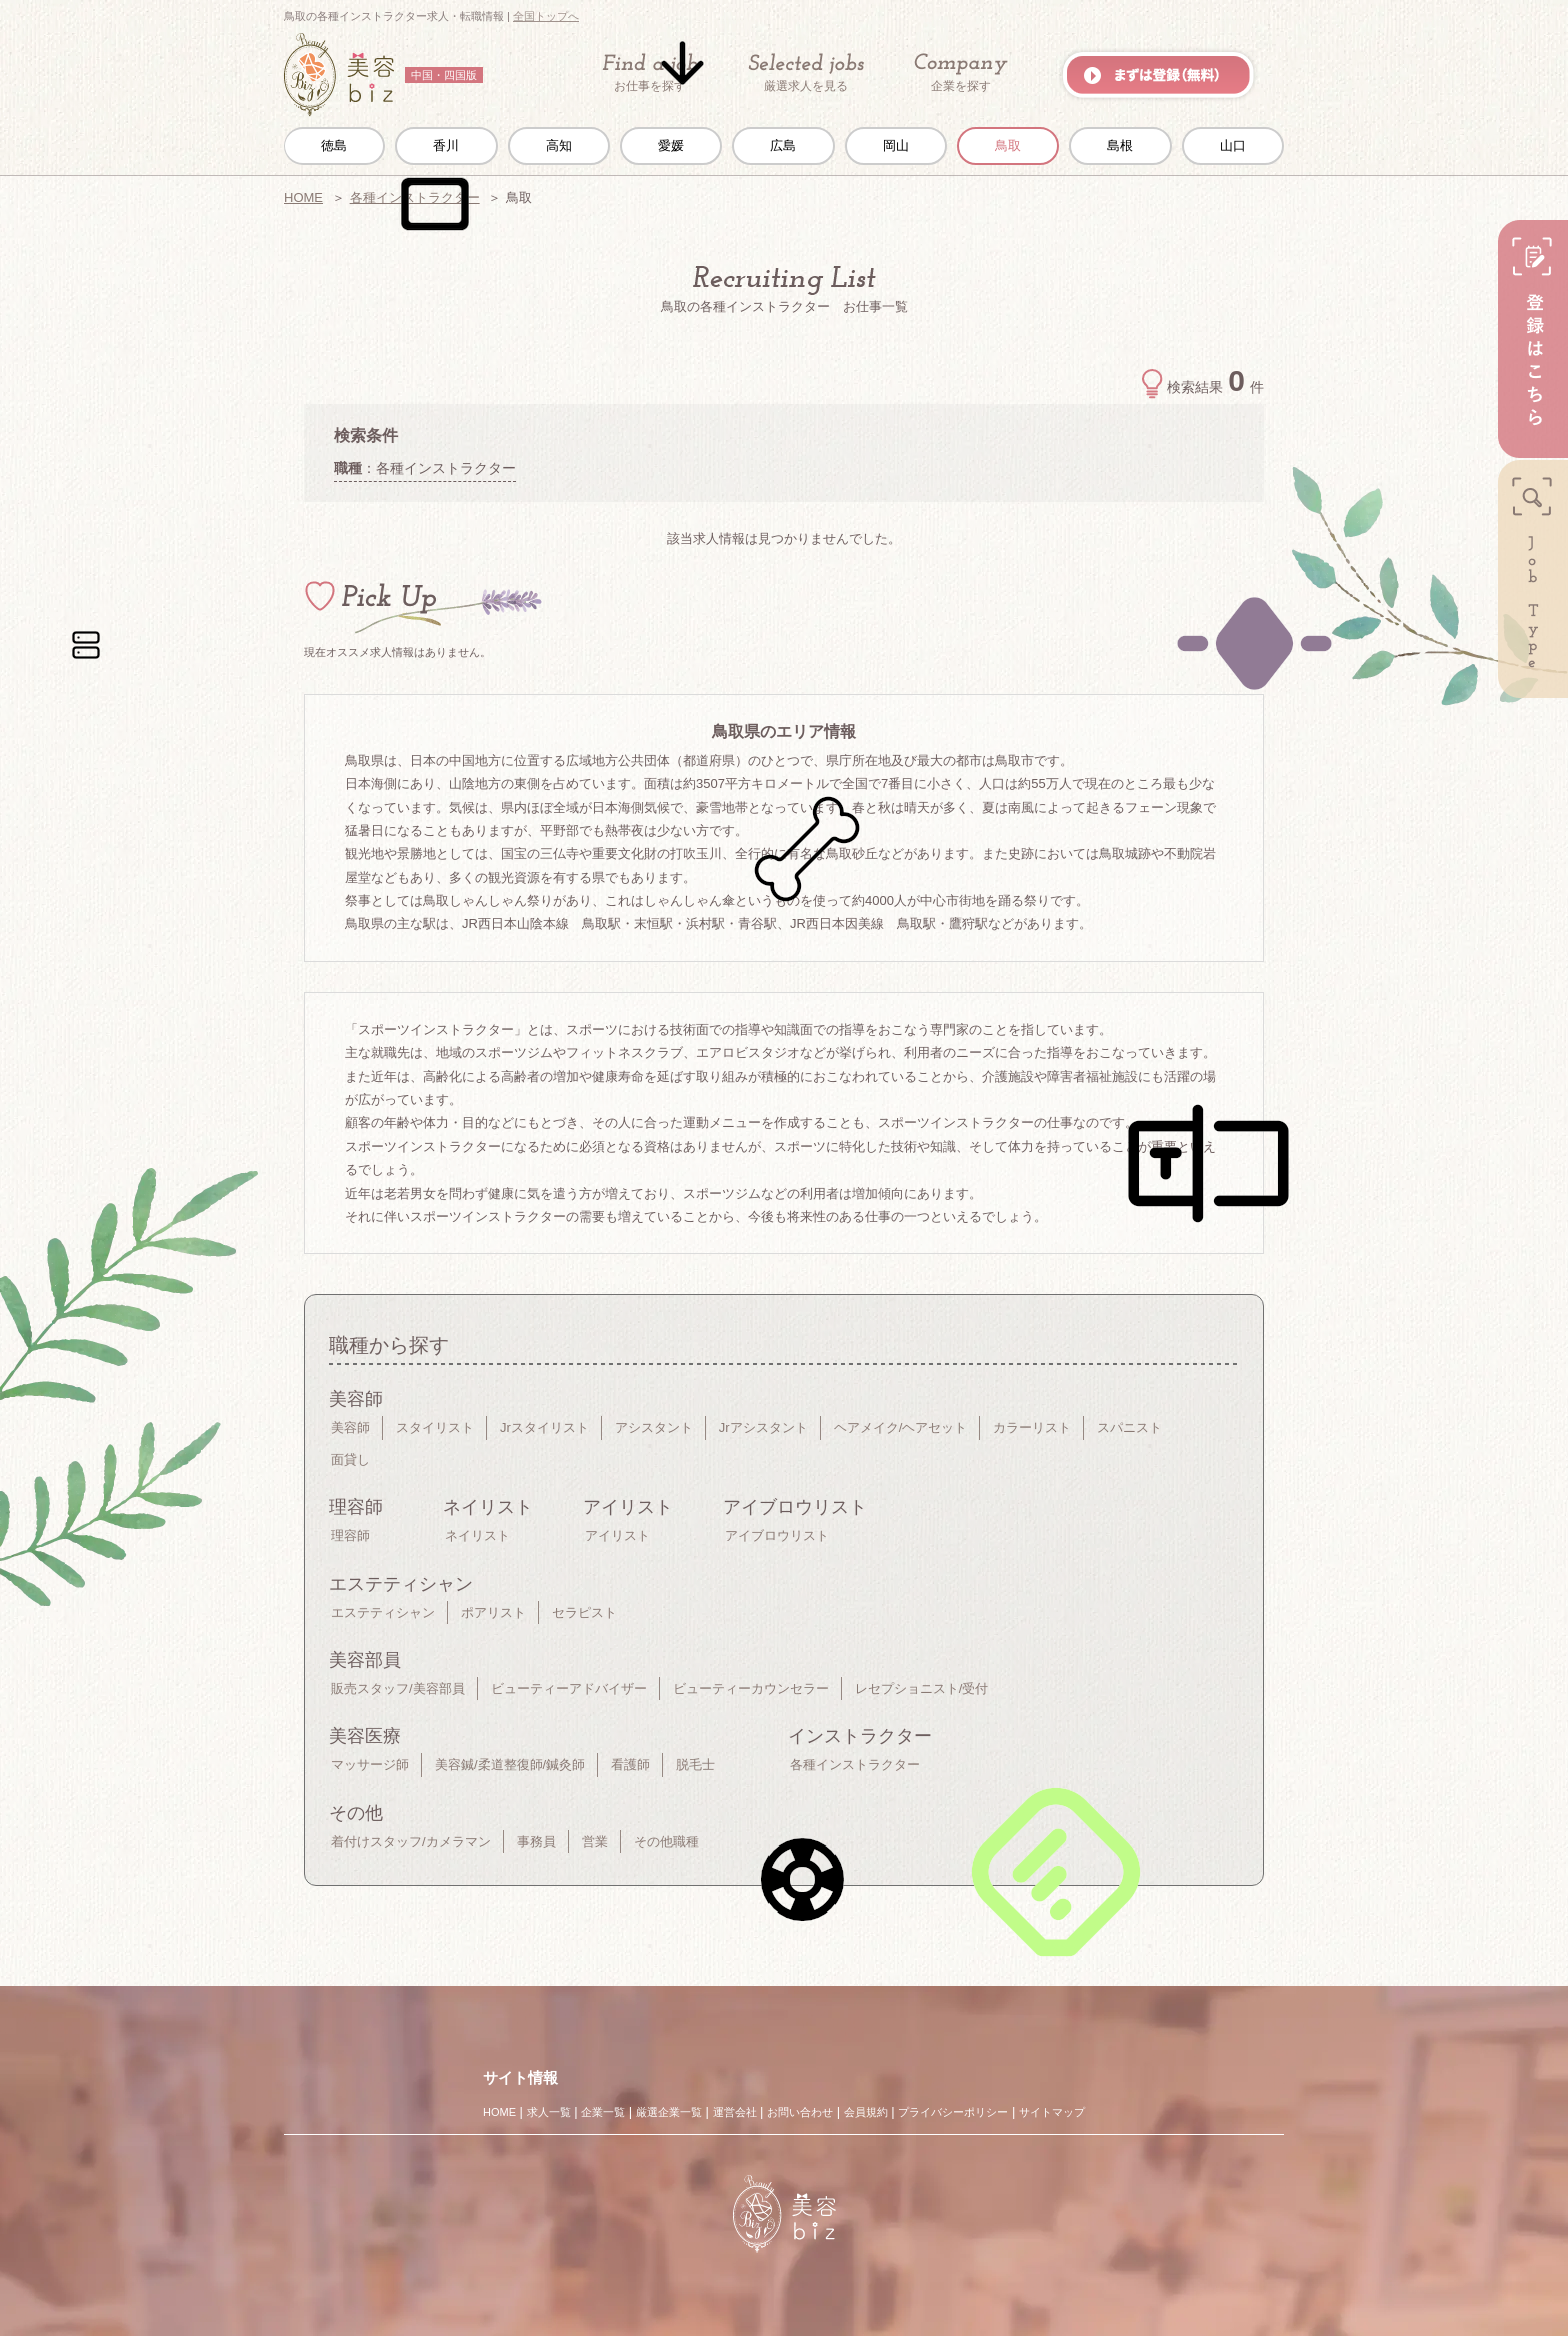 This screenshot has height=2336, width=1568. I want to click on align keyframe to horizontal center, so click(1254, 643).